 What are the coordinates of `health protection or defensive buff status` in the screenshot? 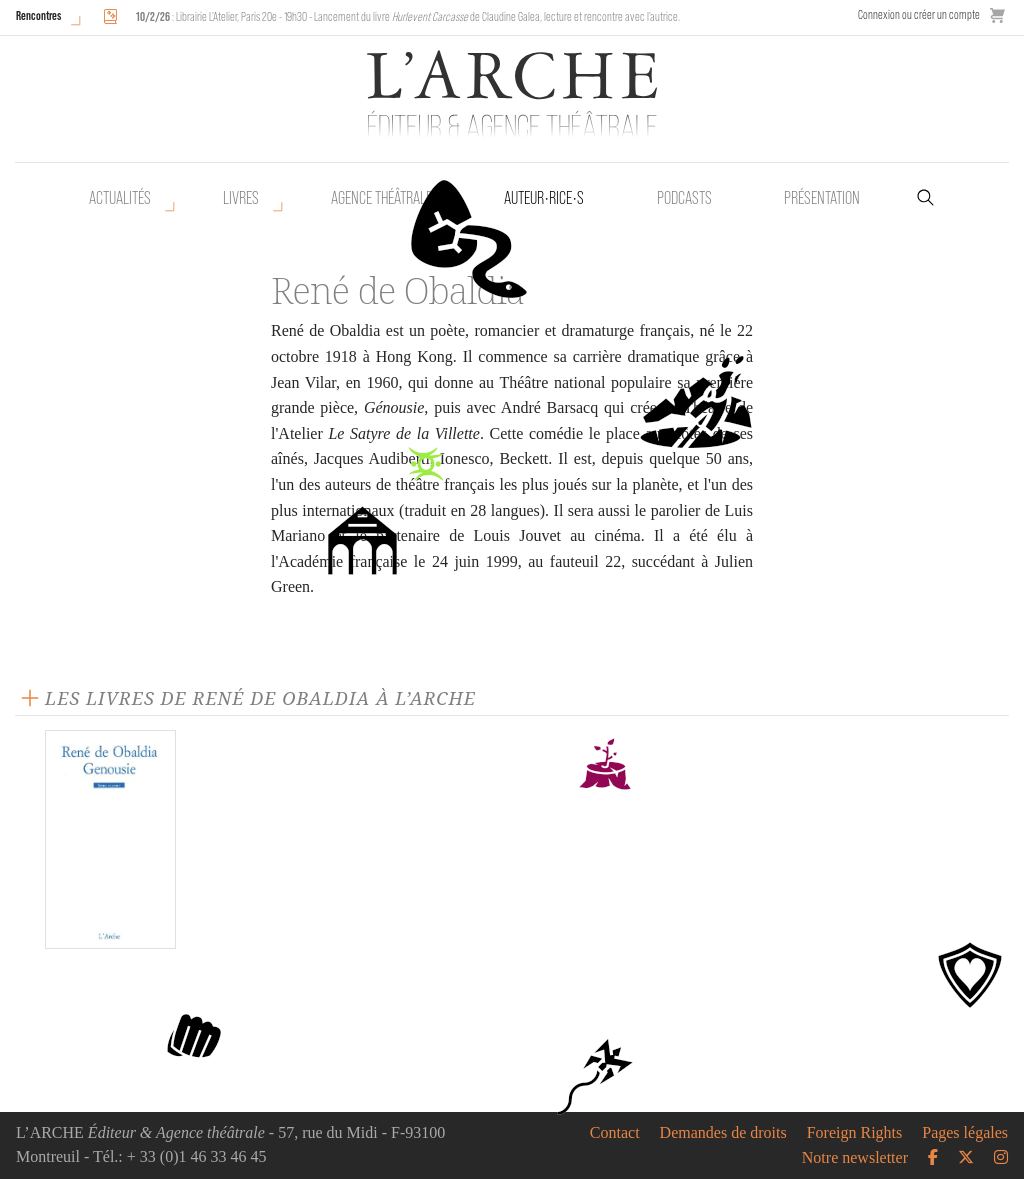 It's located at (970, 974).